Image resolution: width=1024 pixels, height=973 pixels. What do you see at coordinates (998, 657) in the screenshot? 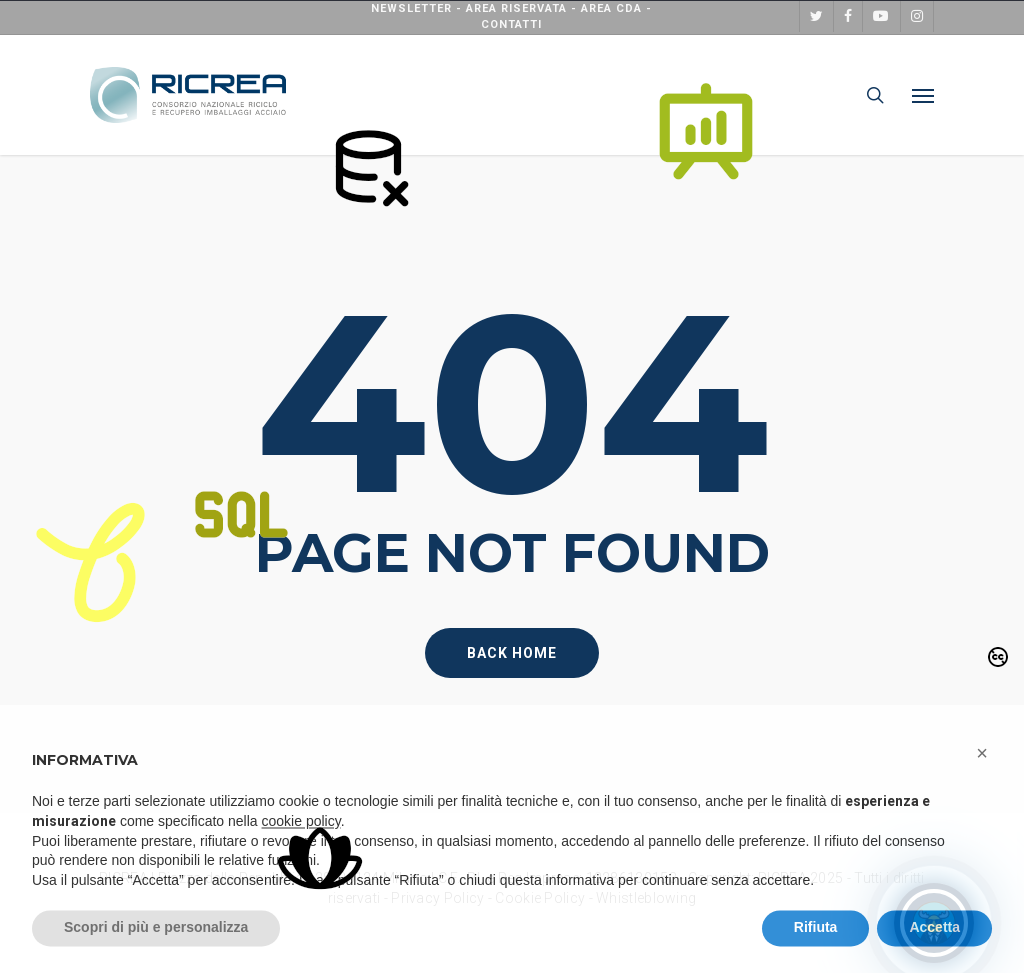
I see `indicates content is not available under creative commons license` at bounding box center [998, 657].